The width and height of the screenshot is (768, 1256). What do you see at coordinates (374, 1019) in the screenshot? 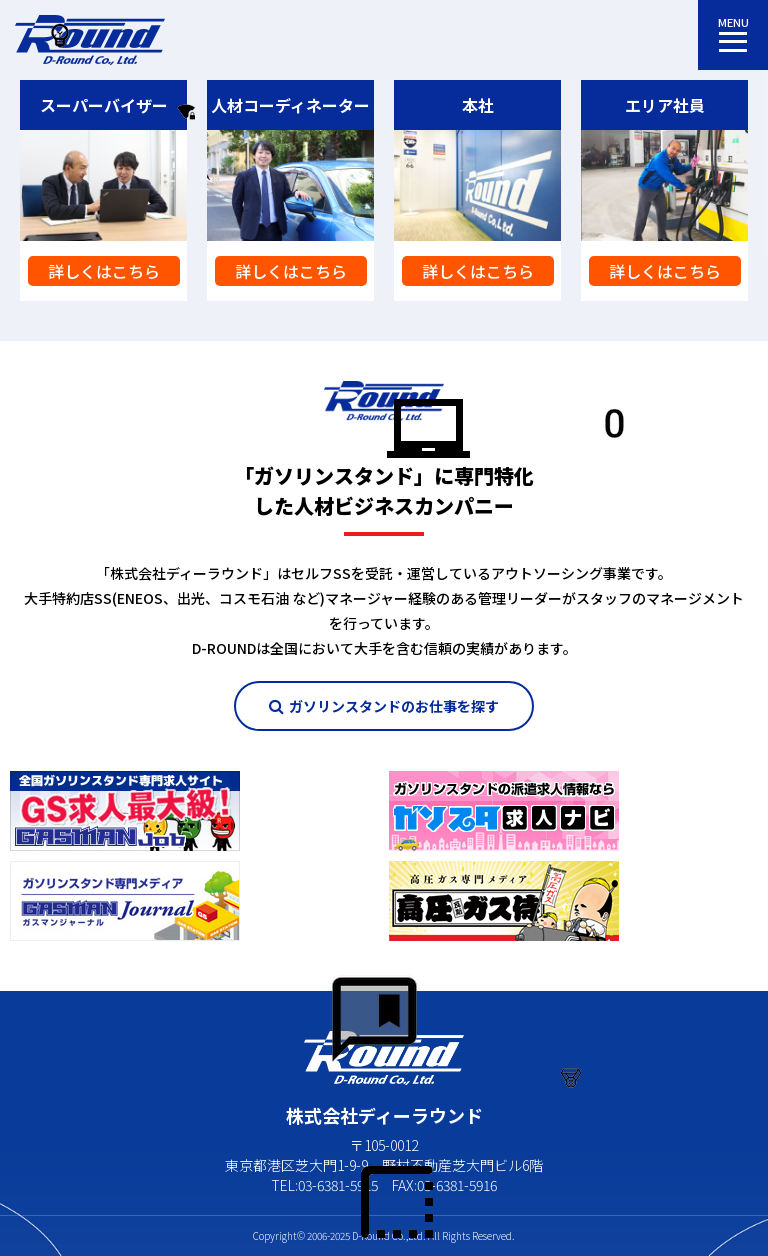
I see `access your saved messages` at bounding box center [374, 1019].